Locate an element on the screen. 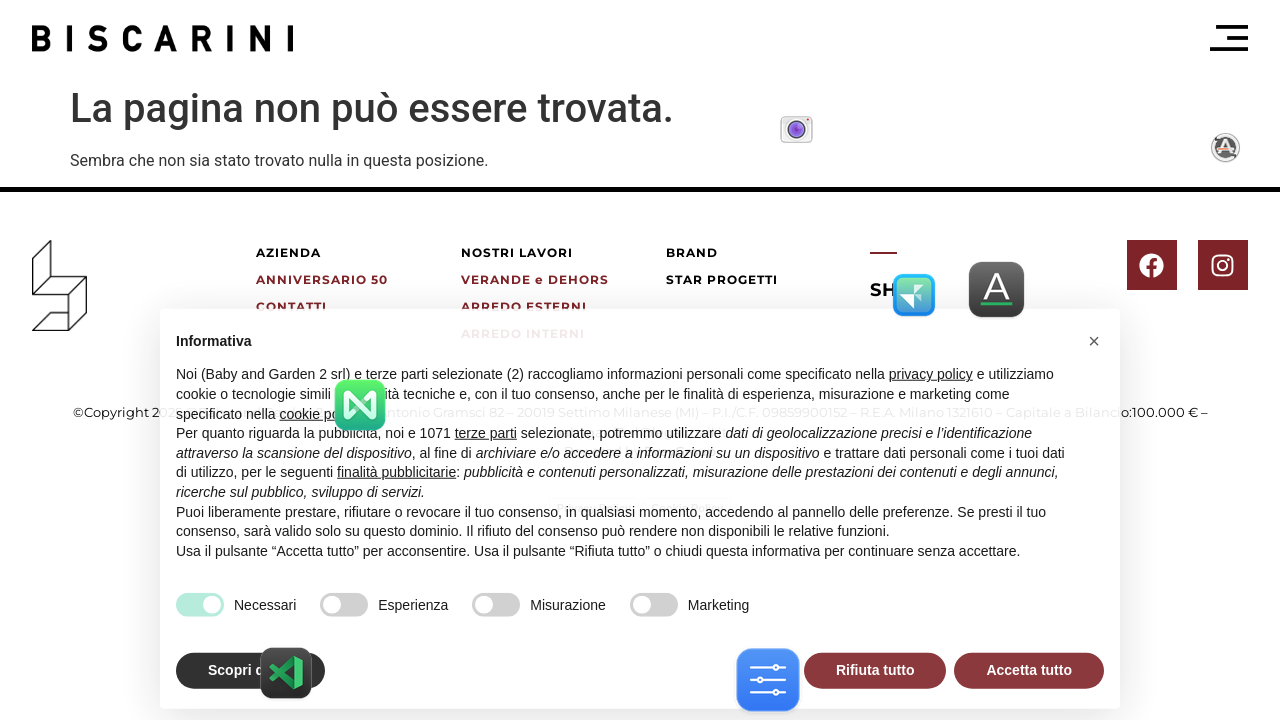 Image resolution: width=1280 pixels, height=720 pixels. open the adwaita demo app is located at coordinates (914, 295).